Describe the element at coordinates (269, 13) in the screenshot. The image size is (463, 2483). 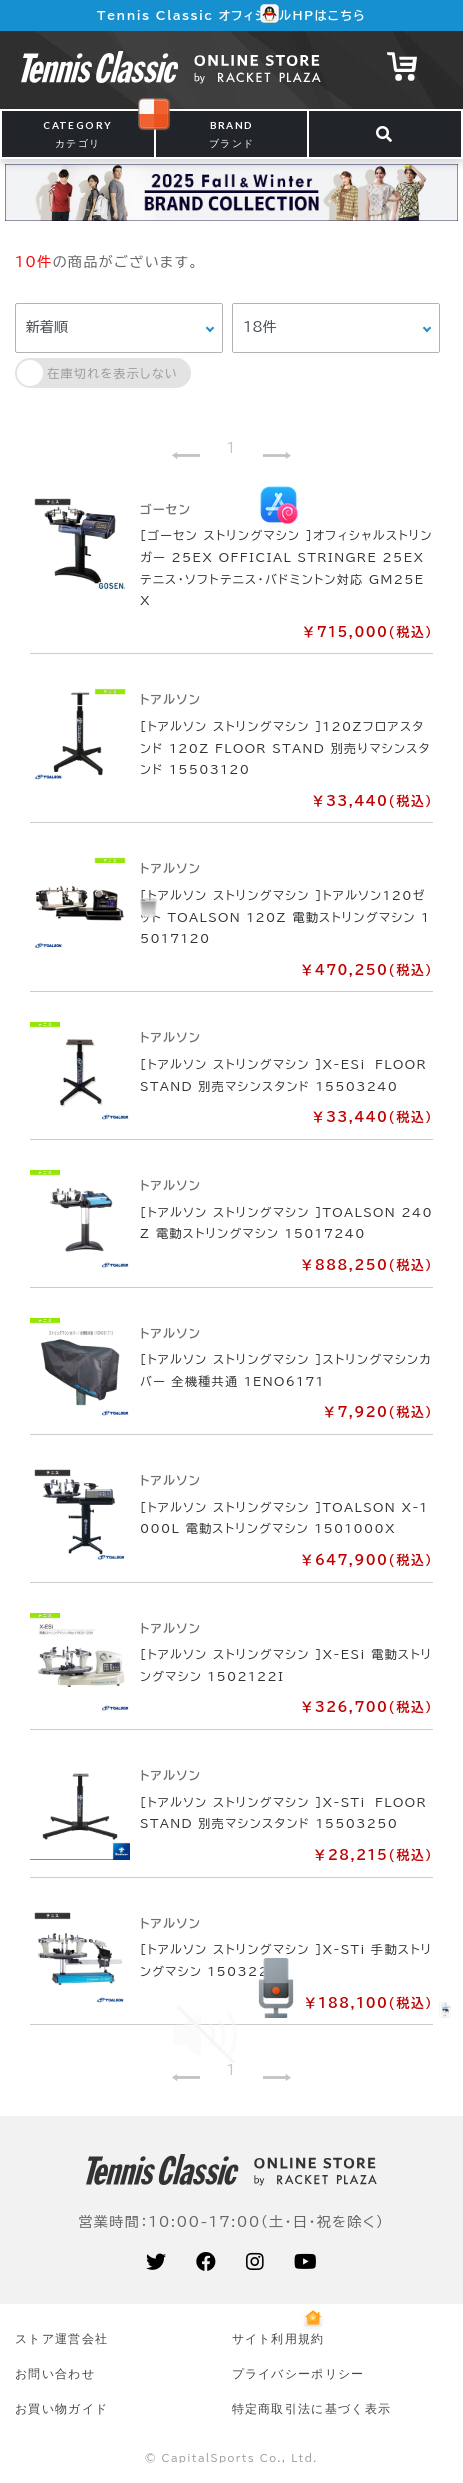
I see `open QQ messaging app` at that location.